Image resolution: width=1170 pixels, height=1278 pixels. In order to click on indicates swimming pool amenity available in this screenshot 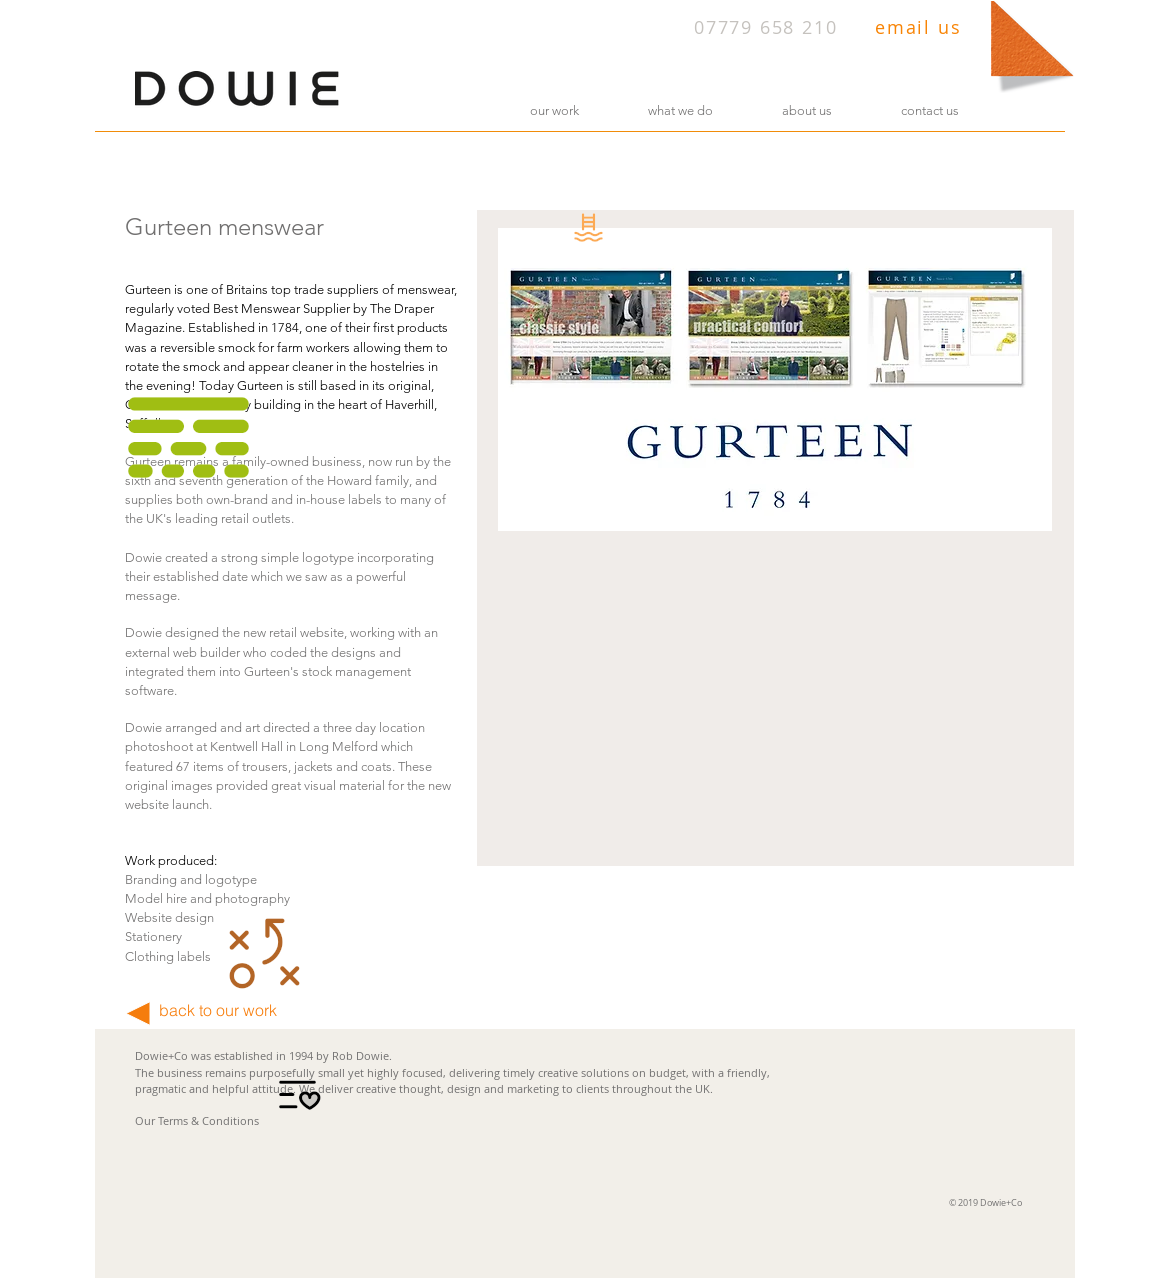, I will do `click(588, 227)`.